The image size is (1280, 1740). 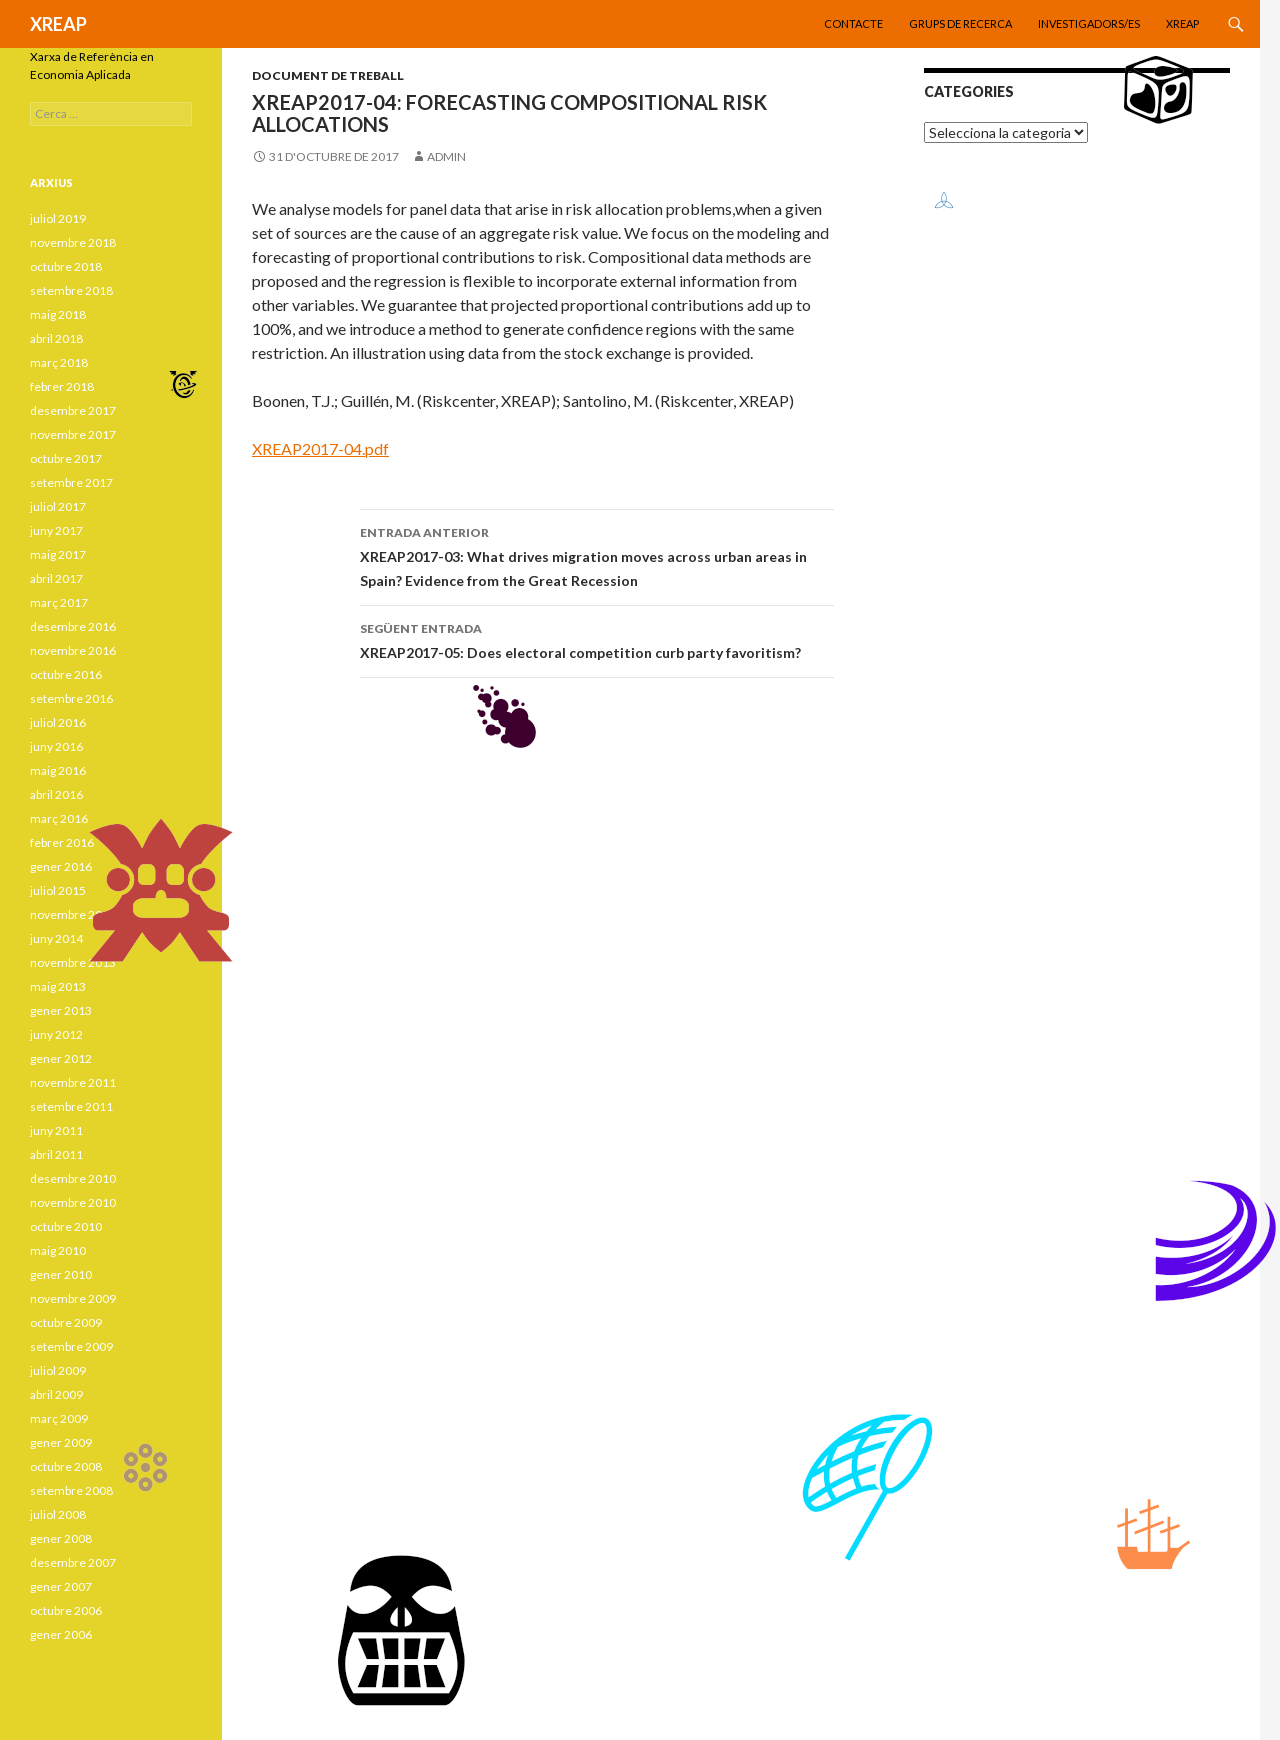 I want to click on select a totem or tribal-themed game element, so click(x=402, y=1630).